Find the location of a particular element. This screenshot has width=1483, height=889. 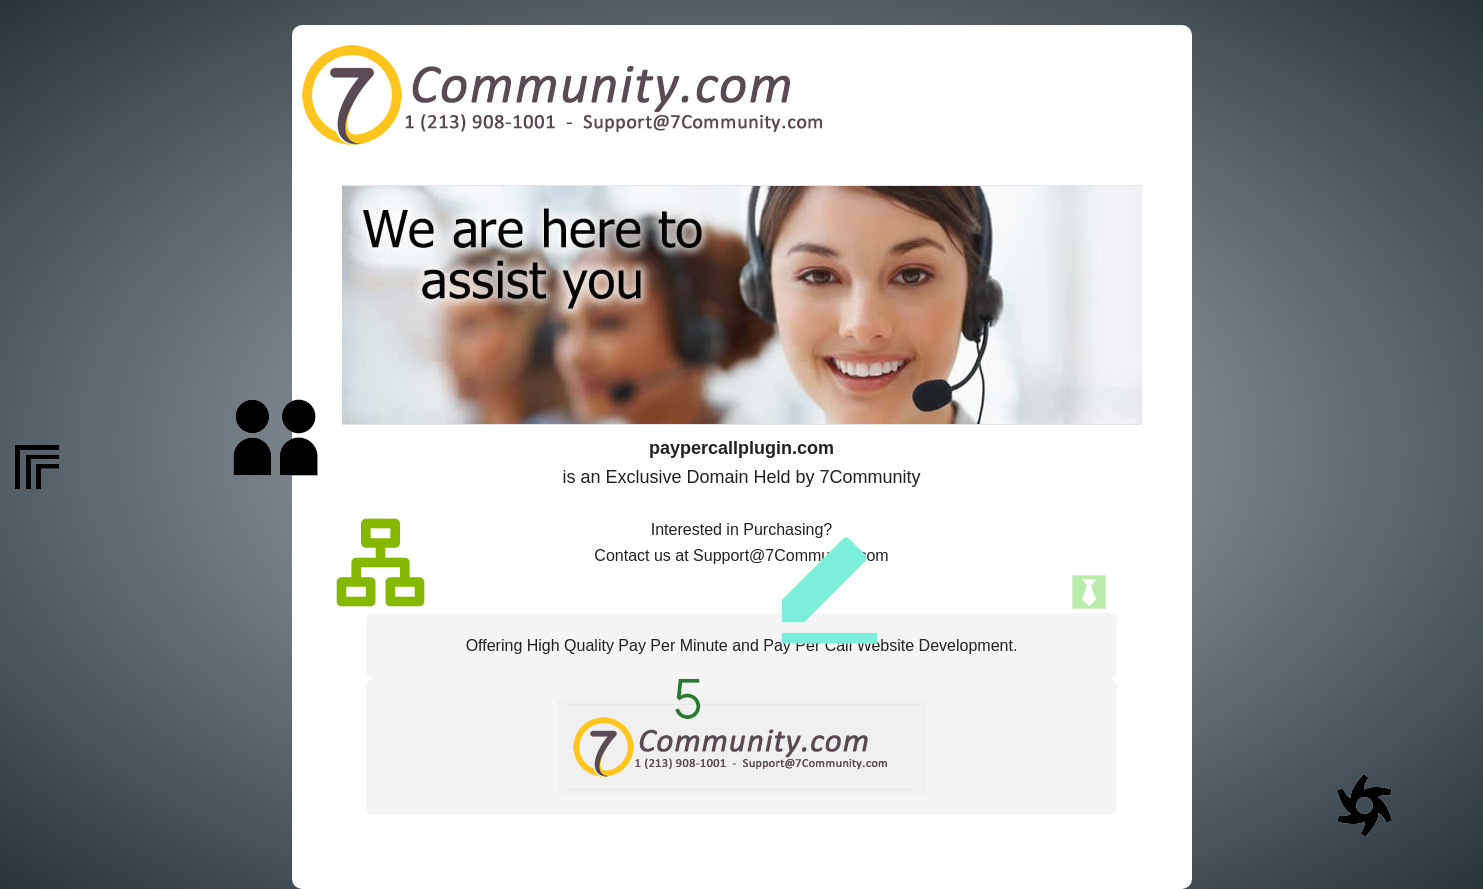

view group members is located at coordinates (275, 437).